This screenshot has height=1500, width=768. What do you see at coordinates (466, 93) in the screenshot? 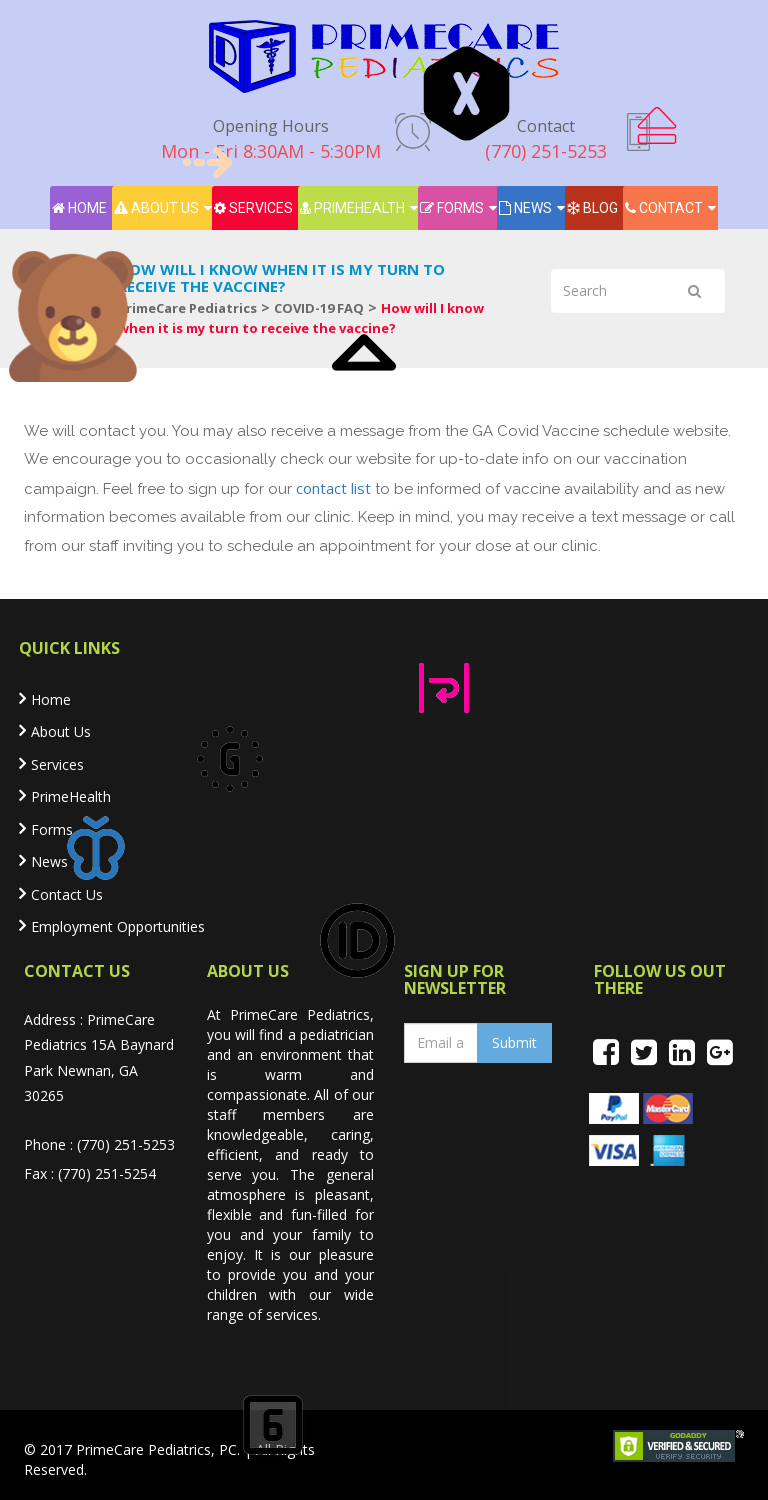
I see `close or cancel action` at bounding box center [466, 93].